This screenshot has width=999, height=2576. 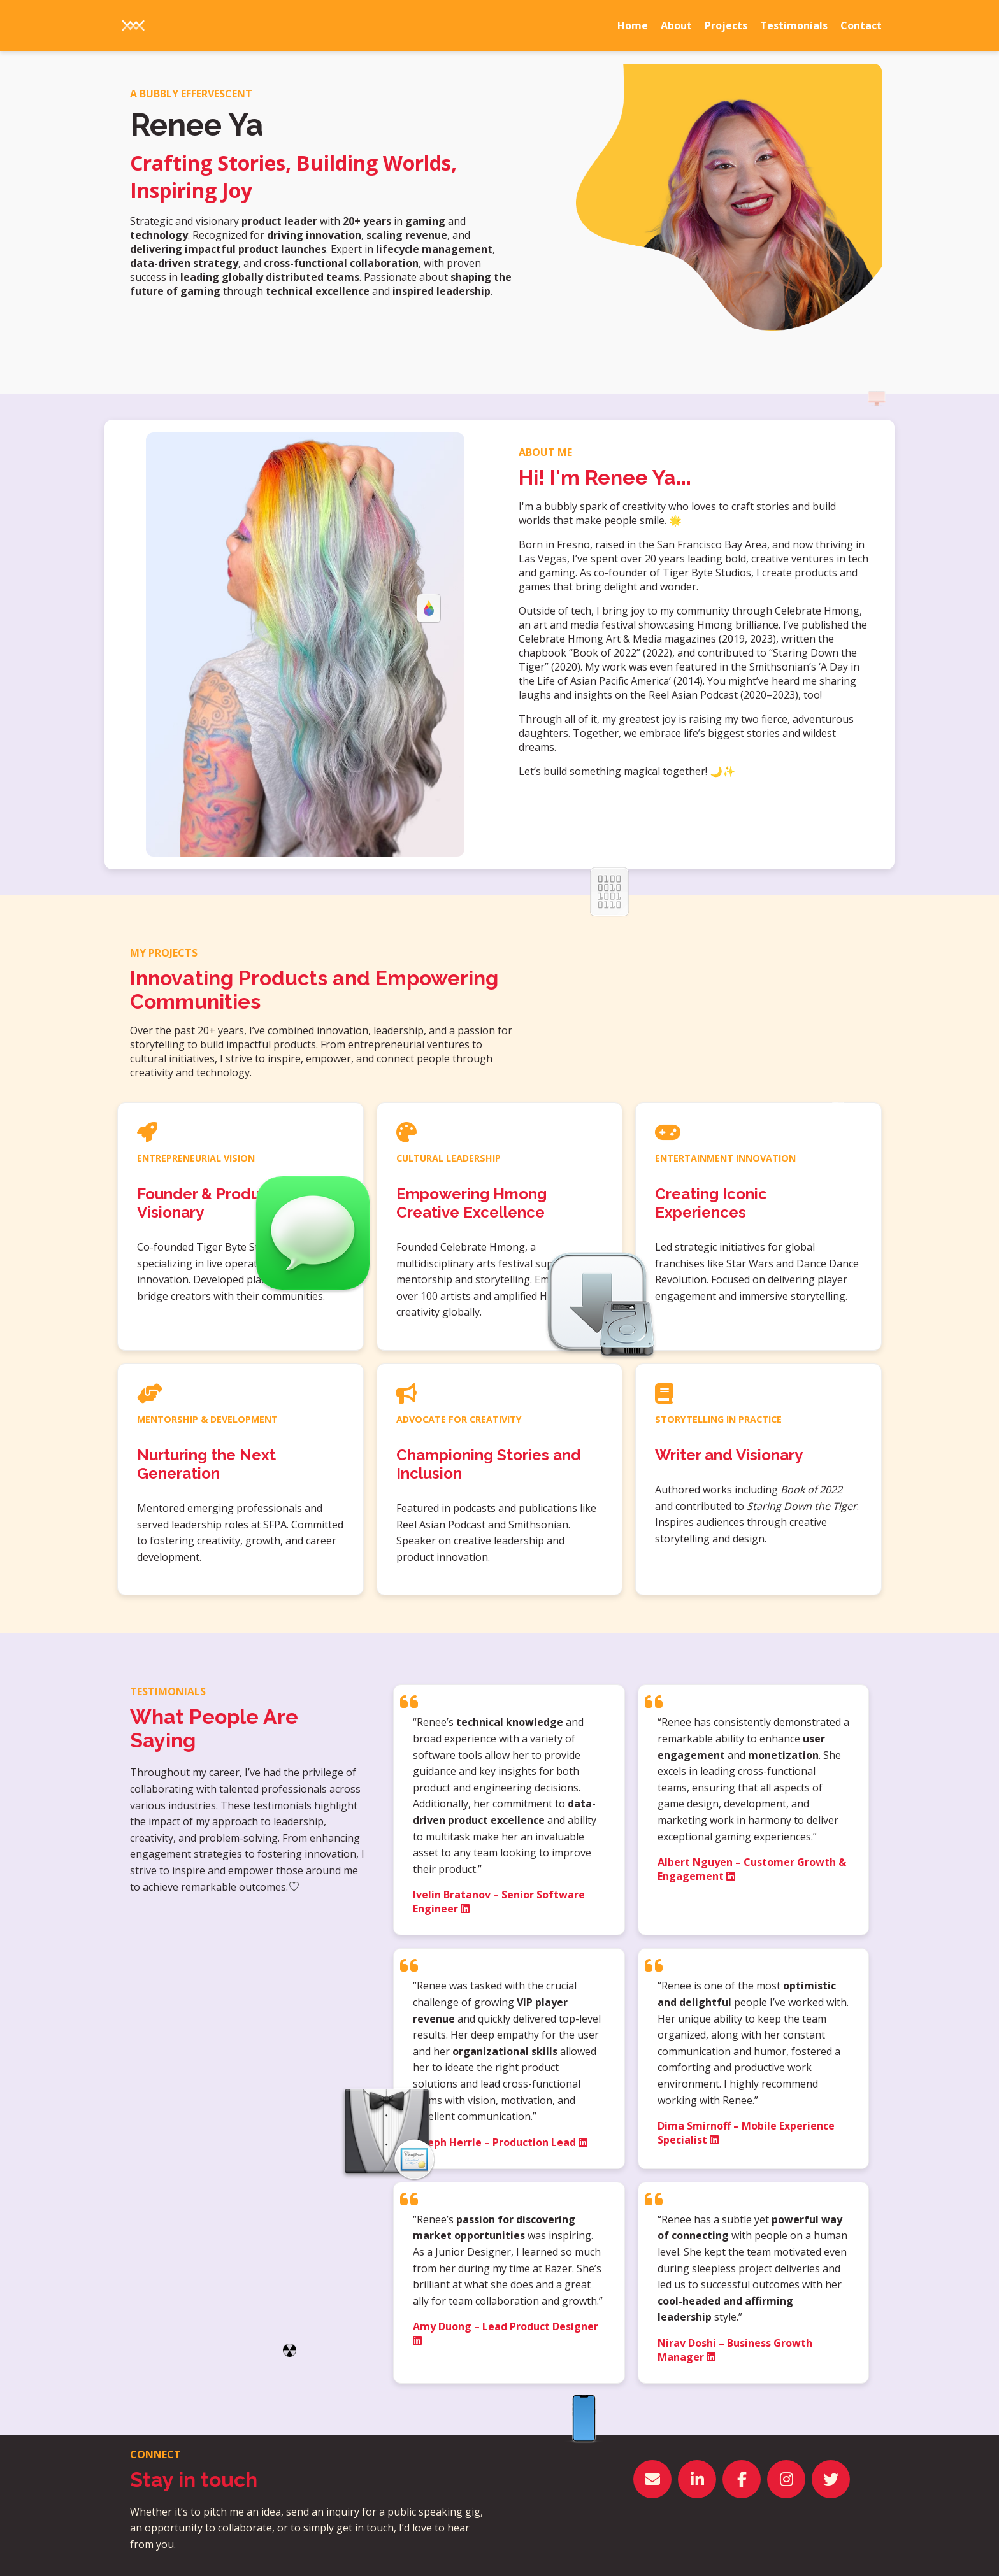 What do you see at coordinates (289, 2350) in the screenshot?
I see `access the burn folder to prepare files for disc burning` at bounding box center [289, 2350].